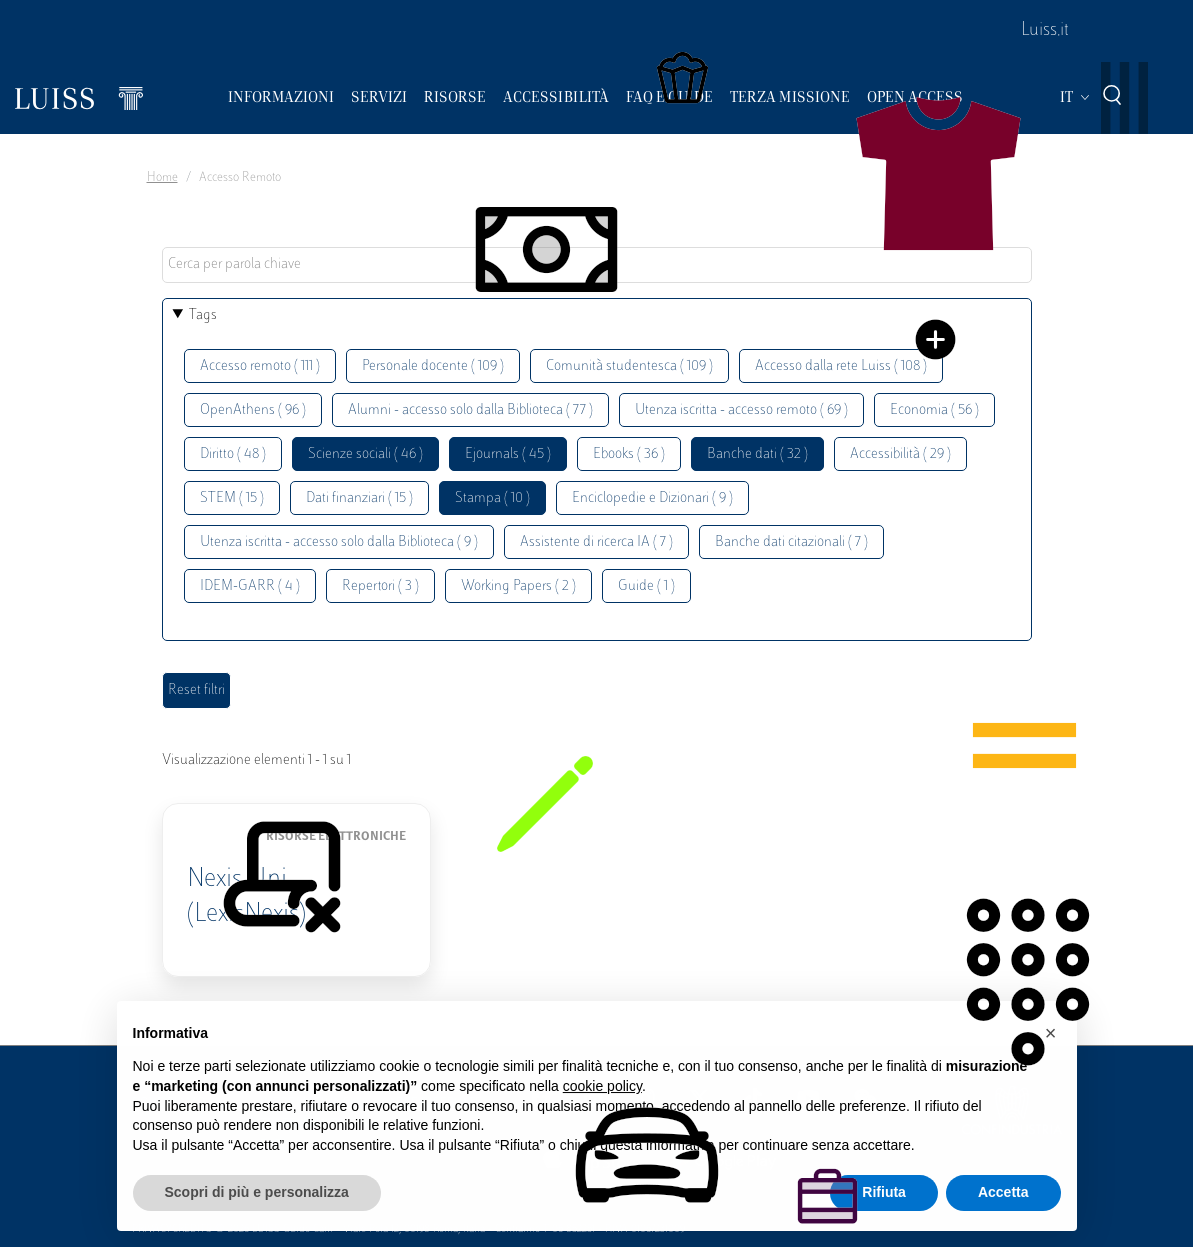 The height and width of the screenshot is (1247, 1193). I want to click on edit content or text, so click(545, 804).